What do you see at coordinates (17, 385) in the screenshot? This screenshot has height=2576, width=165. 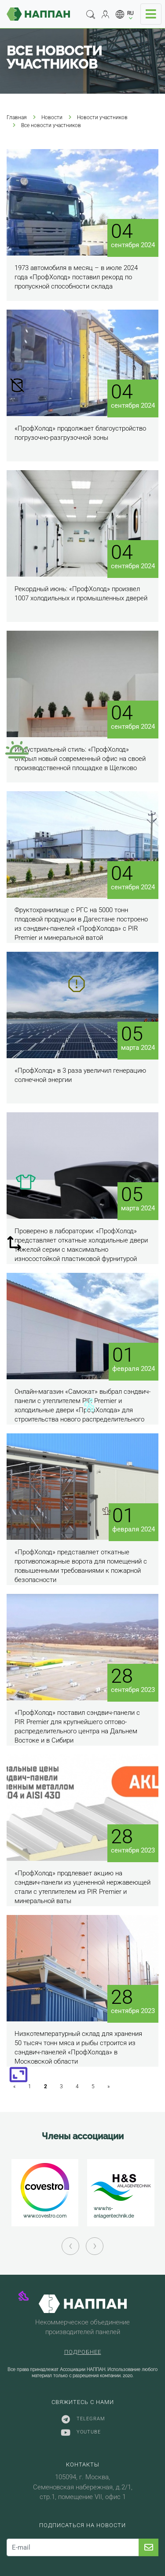 I see `database or storage unavailable` at bounding box center [17, 385].